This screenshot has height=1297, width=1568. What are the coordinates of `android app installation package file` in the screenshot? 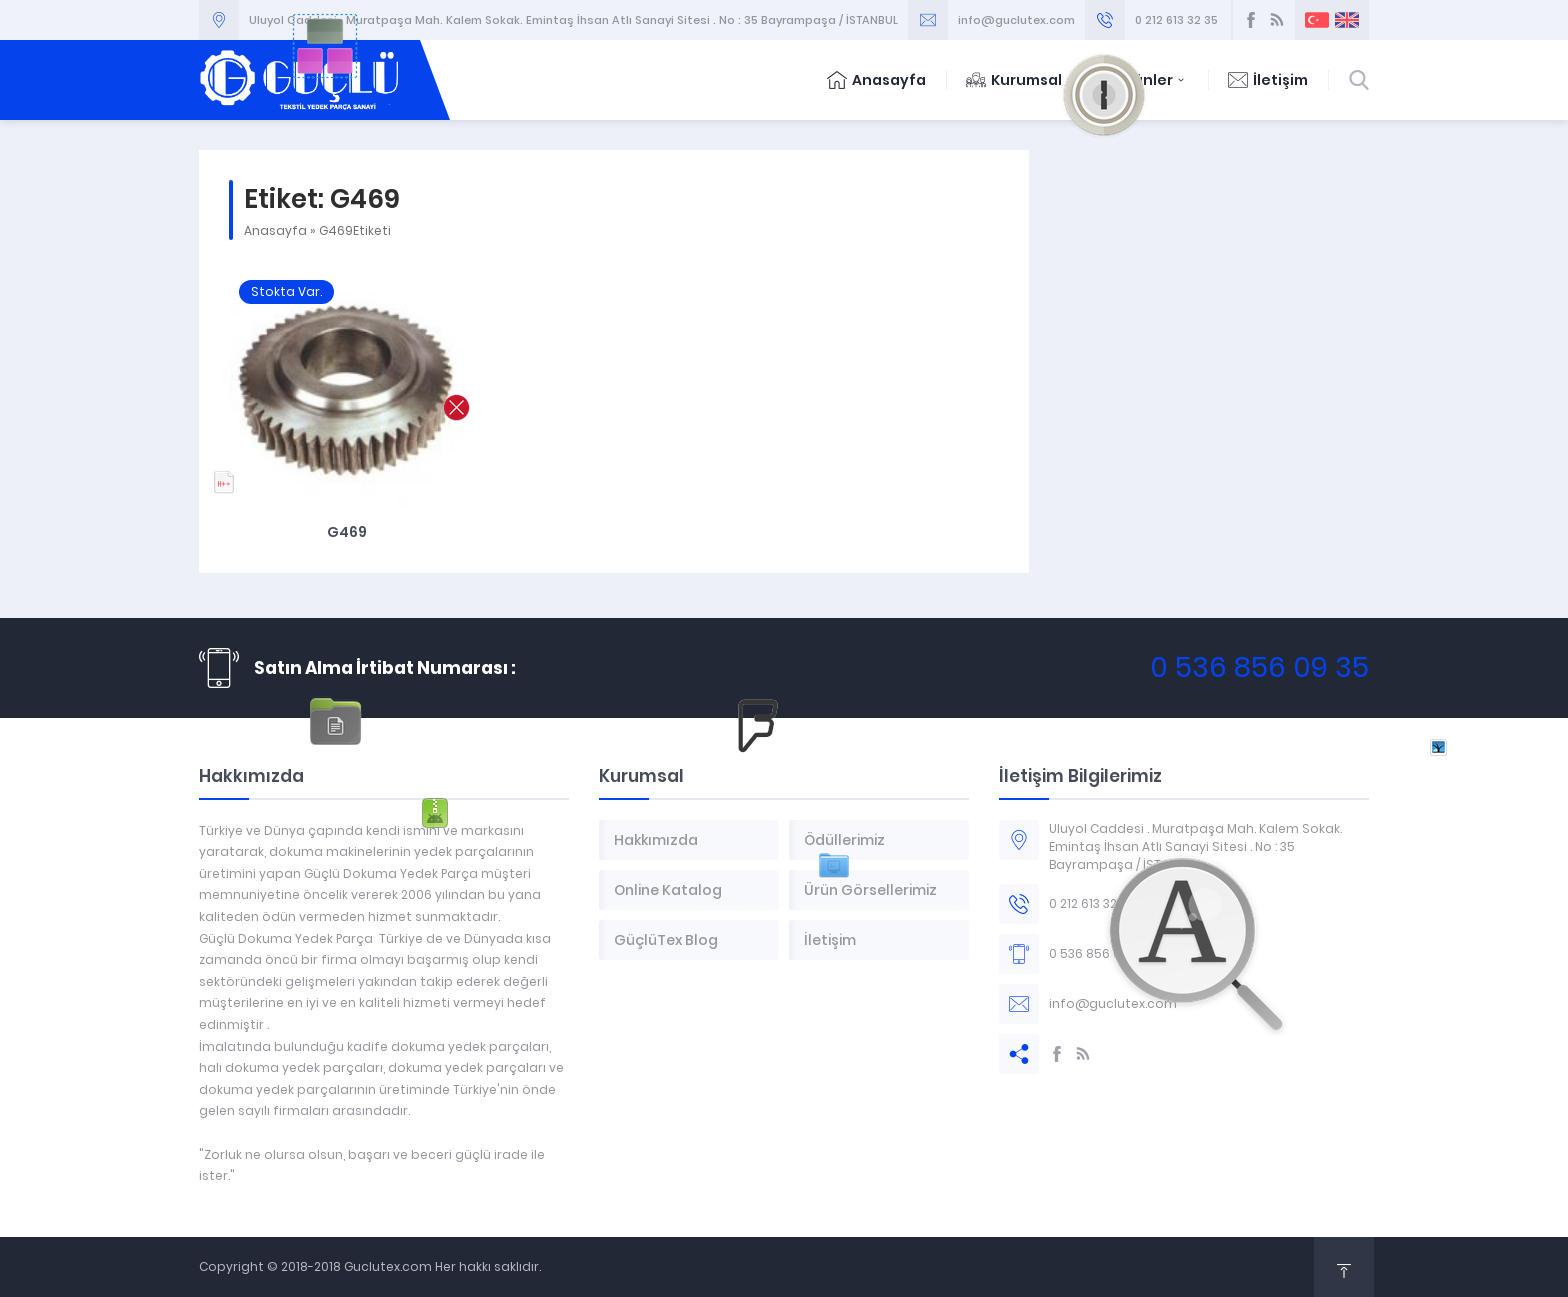 It's located at (435, 813).